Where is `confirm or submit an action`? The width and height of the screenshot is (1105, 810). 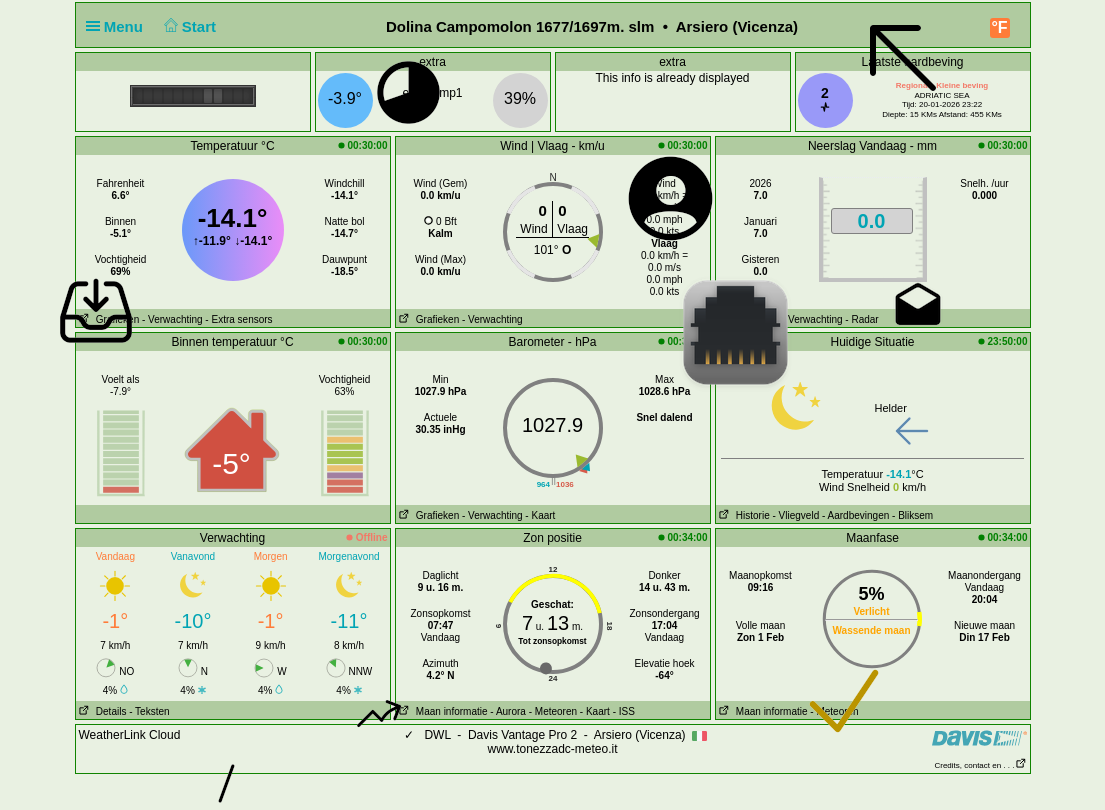 confirm or submit an action is located at coordinates (844, 701).